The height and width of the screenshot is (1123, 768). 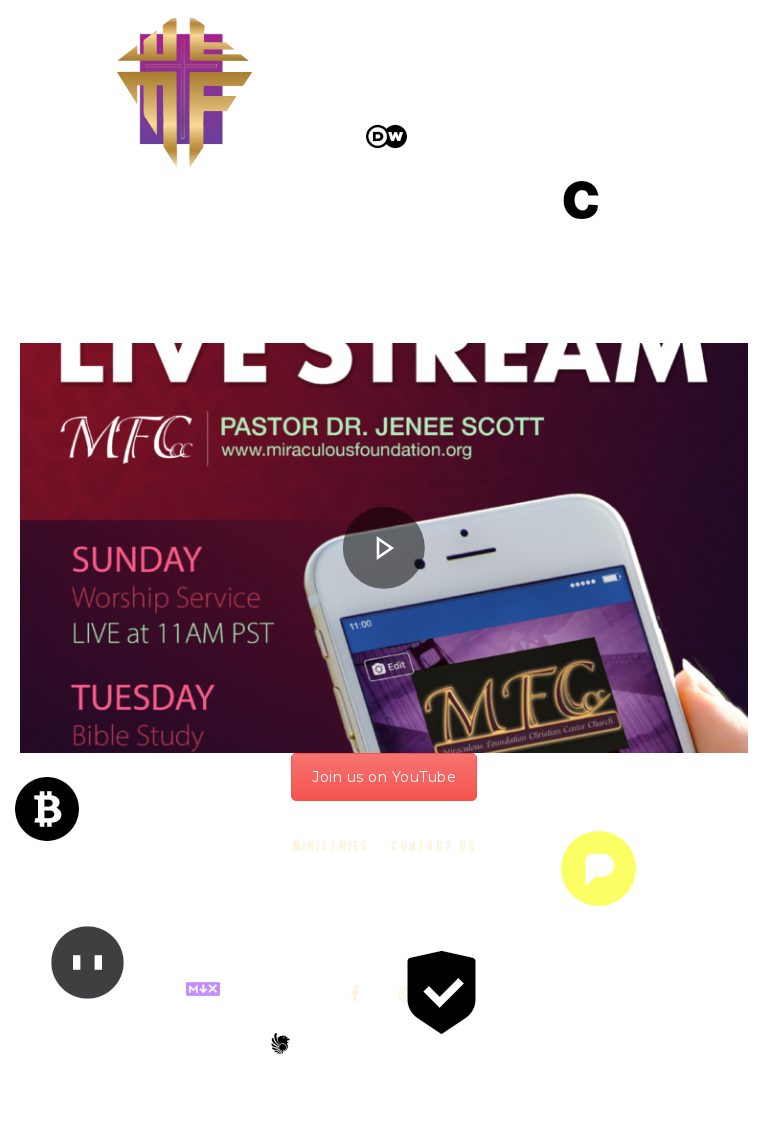 What do you see at coordinates (598, 868) in the screenshot?
I see `open the Pixelfed app` at bounding box center [598, 868].